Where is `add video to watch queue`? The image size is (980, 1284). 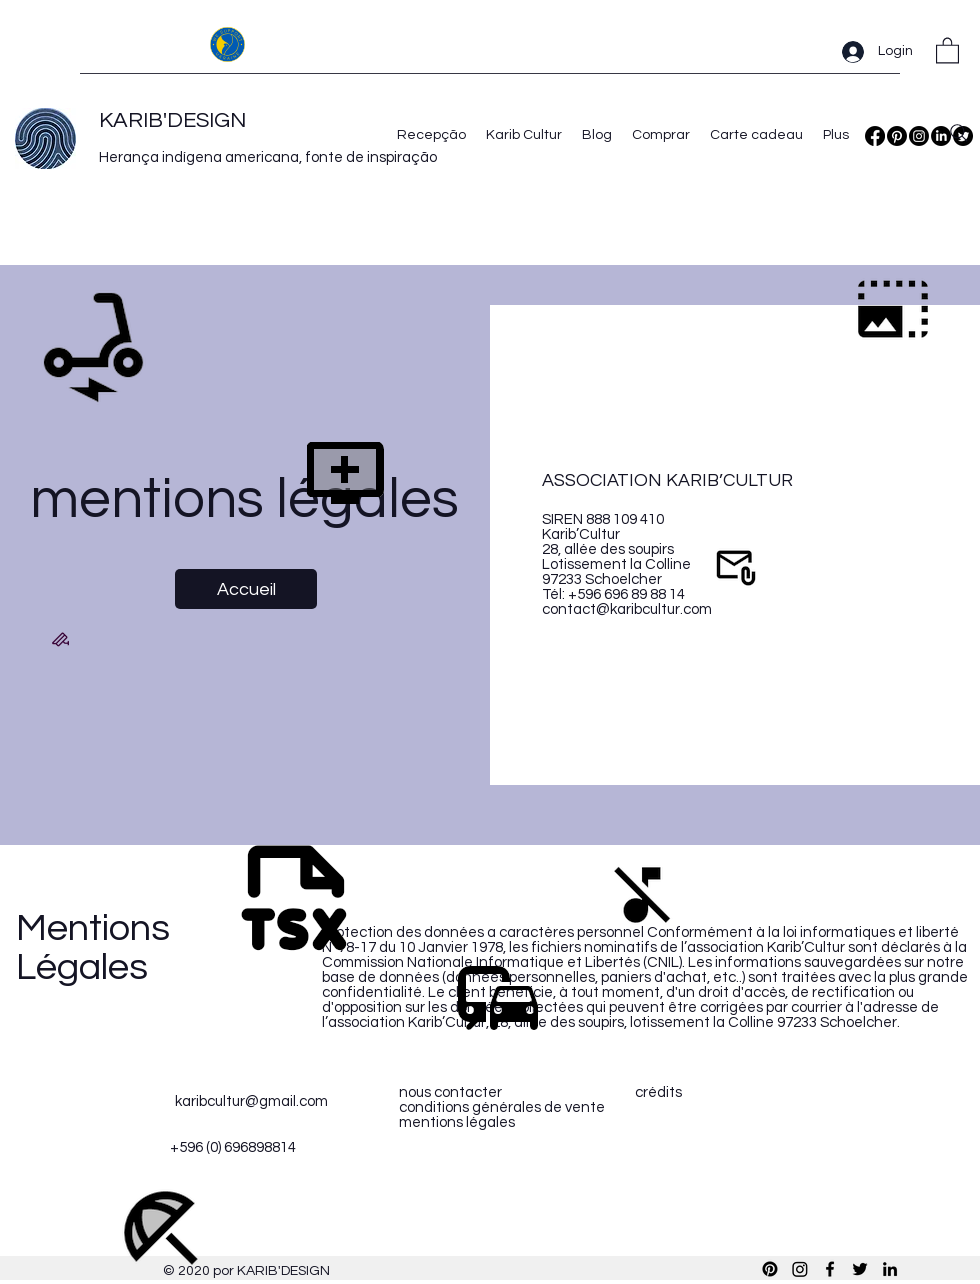 add video to watch queue is located at coordinates (345, 473).